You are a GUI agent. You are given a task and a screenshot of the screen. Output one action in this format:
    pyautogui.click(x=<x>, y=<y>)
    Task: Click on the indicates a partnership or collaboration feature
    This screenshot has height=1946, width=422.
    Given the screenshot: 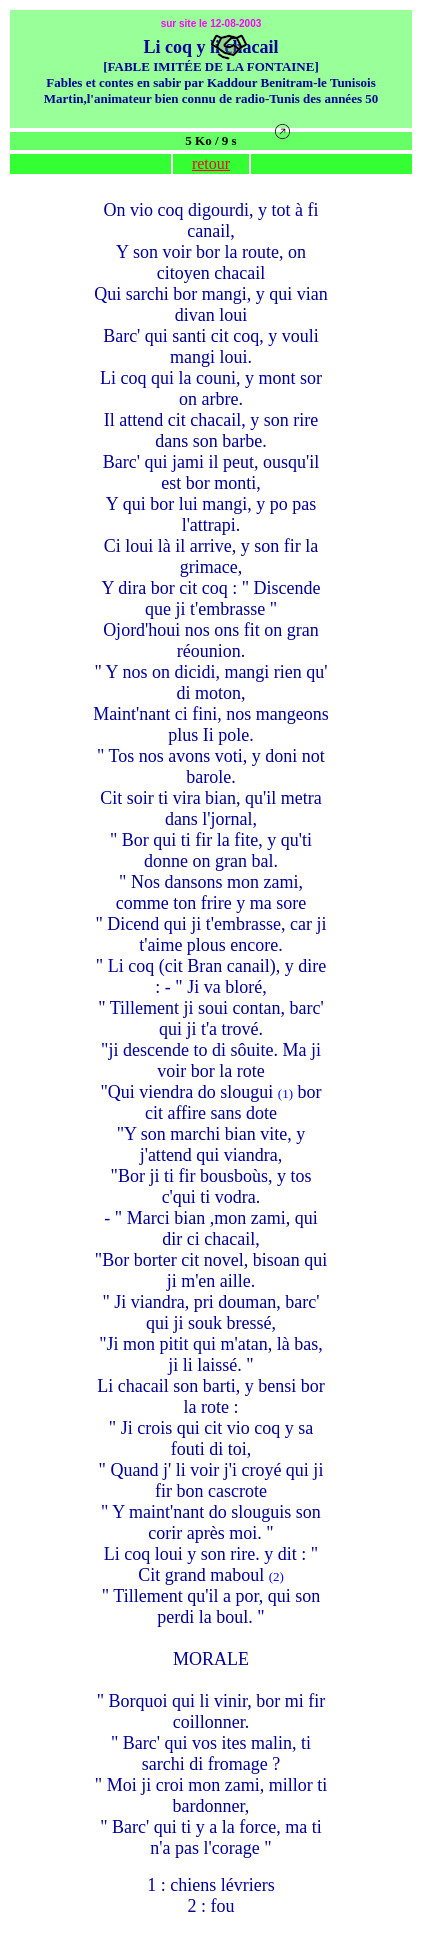 What is the action you would take?
    pyautogui.click(x=229, y=46)
    